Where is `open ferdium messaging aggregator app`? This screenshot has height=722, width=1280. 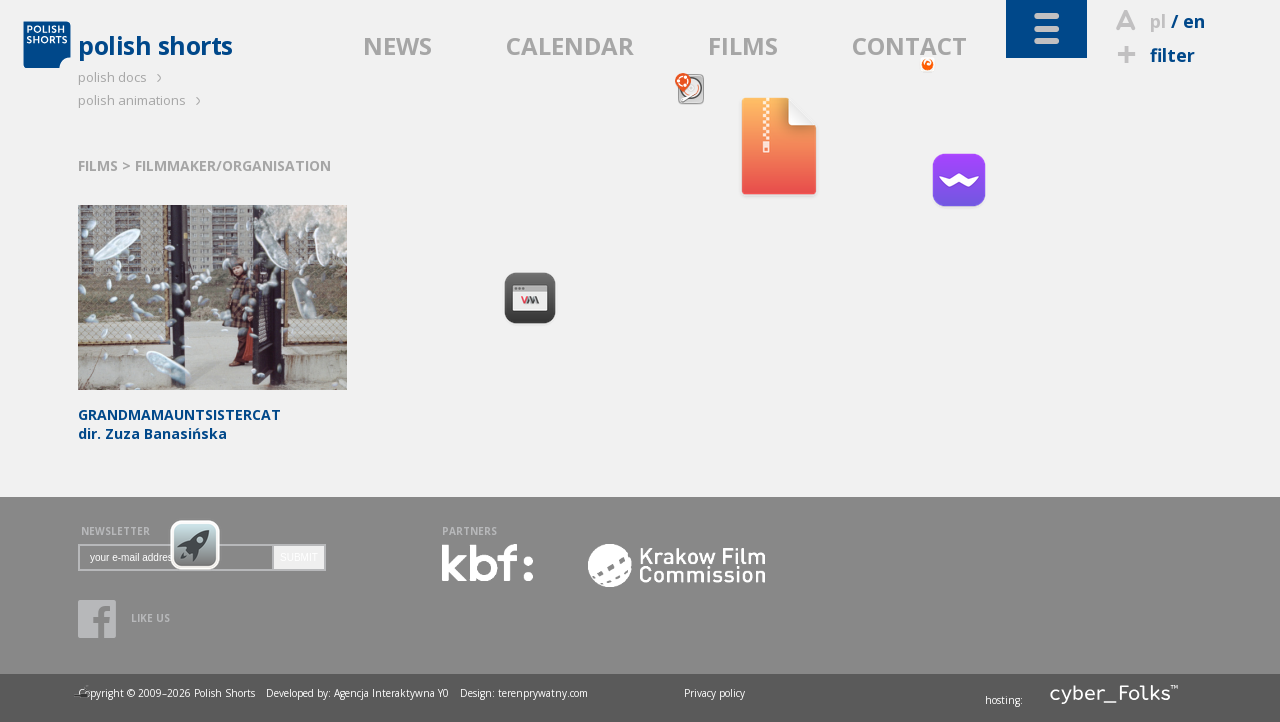 open ferdium messaging aggregator app is located at coordinates (959, 180).